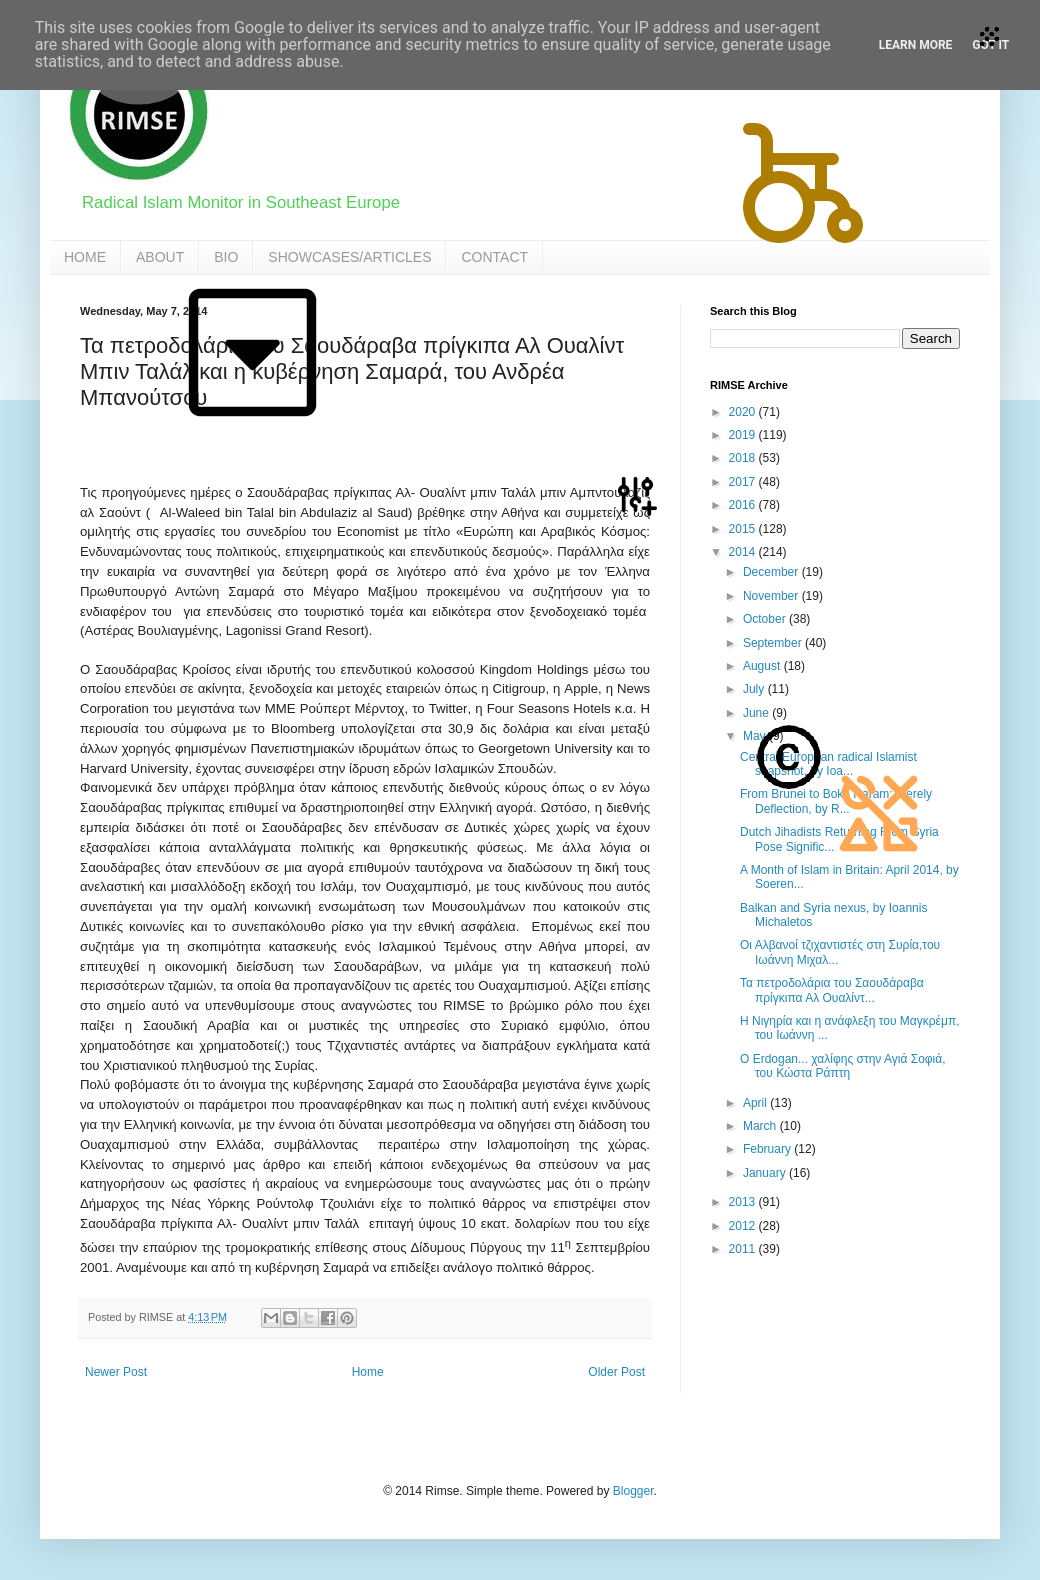 The image size is (1040, 1580). I want to click on disable icon display, so click(879, 813).